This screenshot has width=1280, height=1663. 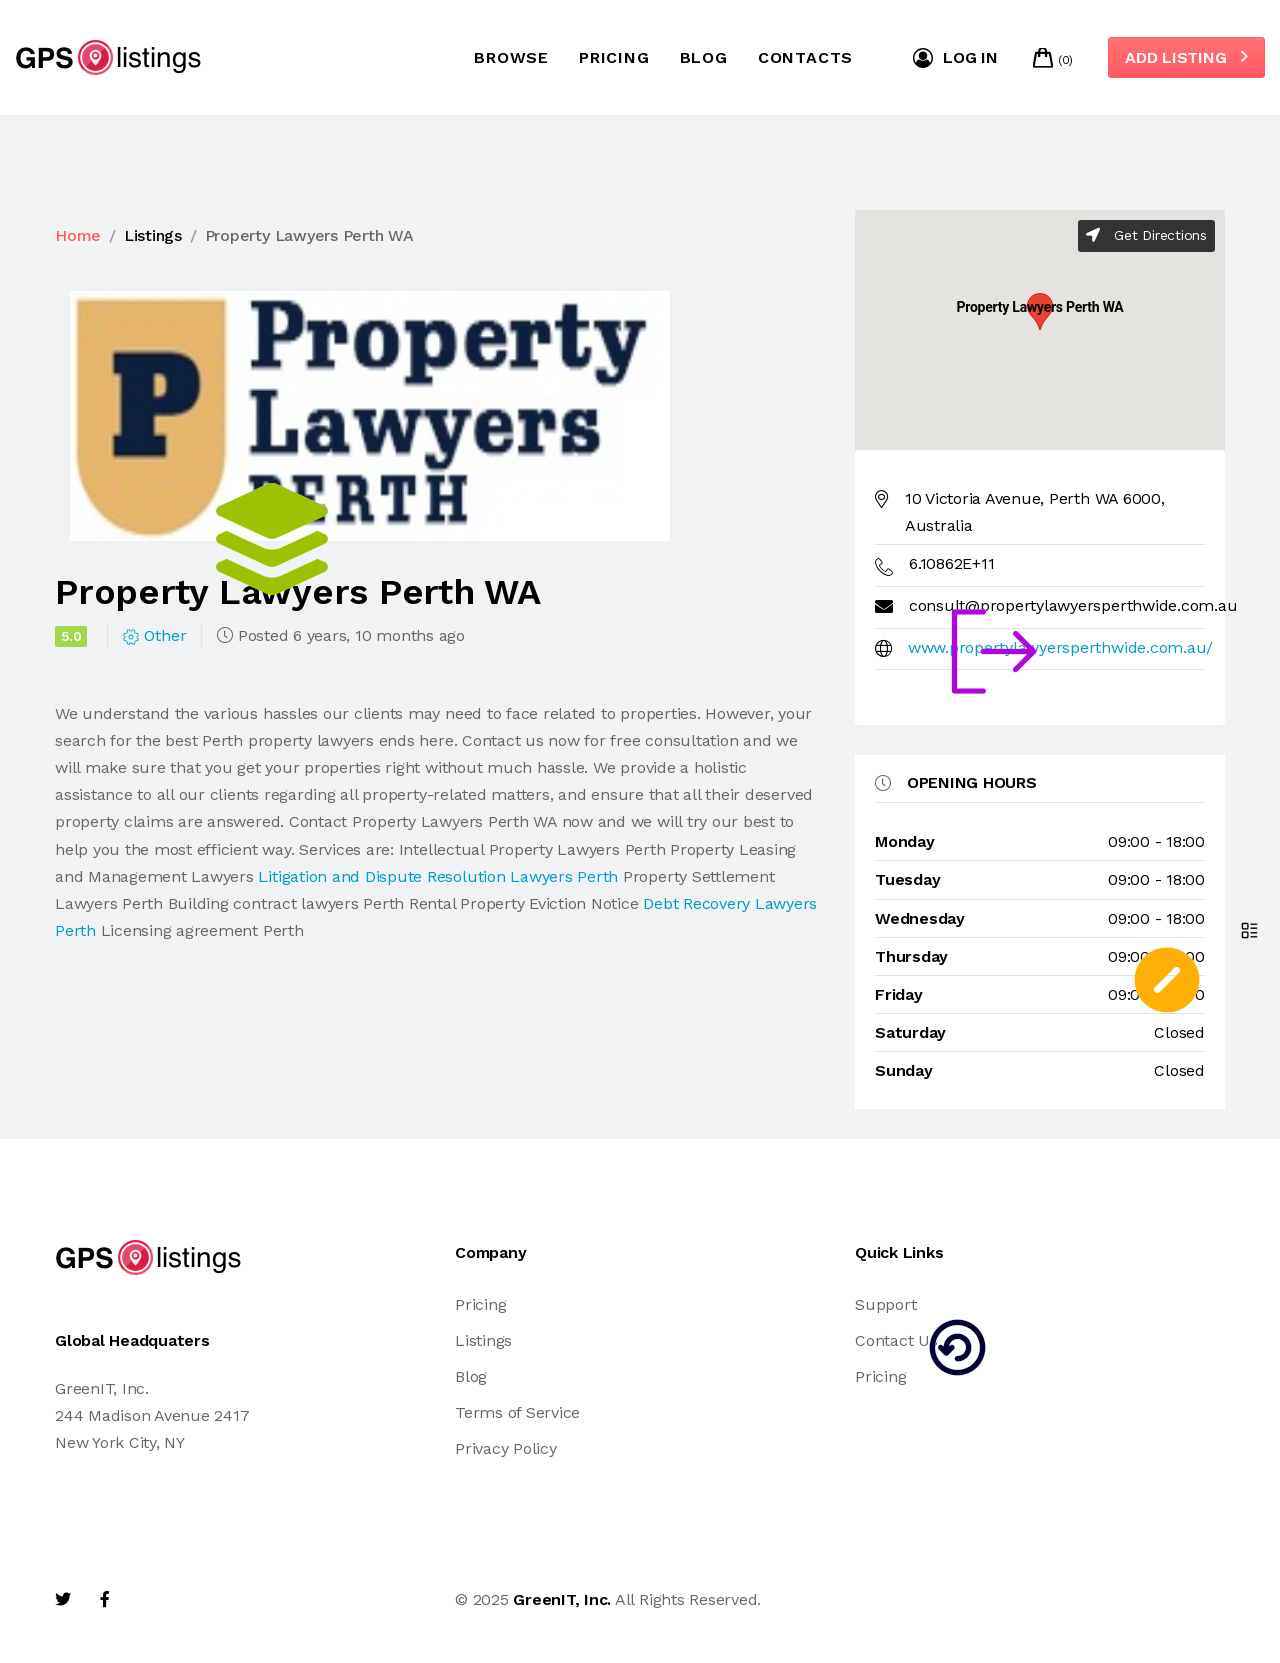 I want to click on indicates creative commons share-alike license, so click(x=957, y=1347).